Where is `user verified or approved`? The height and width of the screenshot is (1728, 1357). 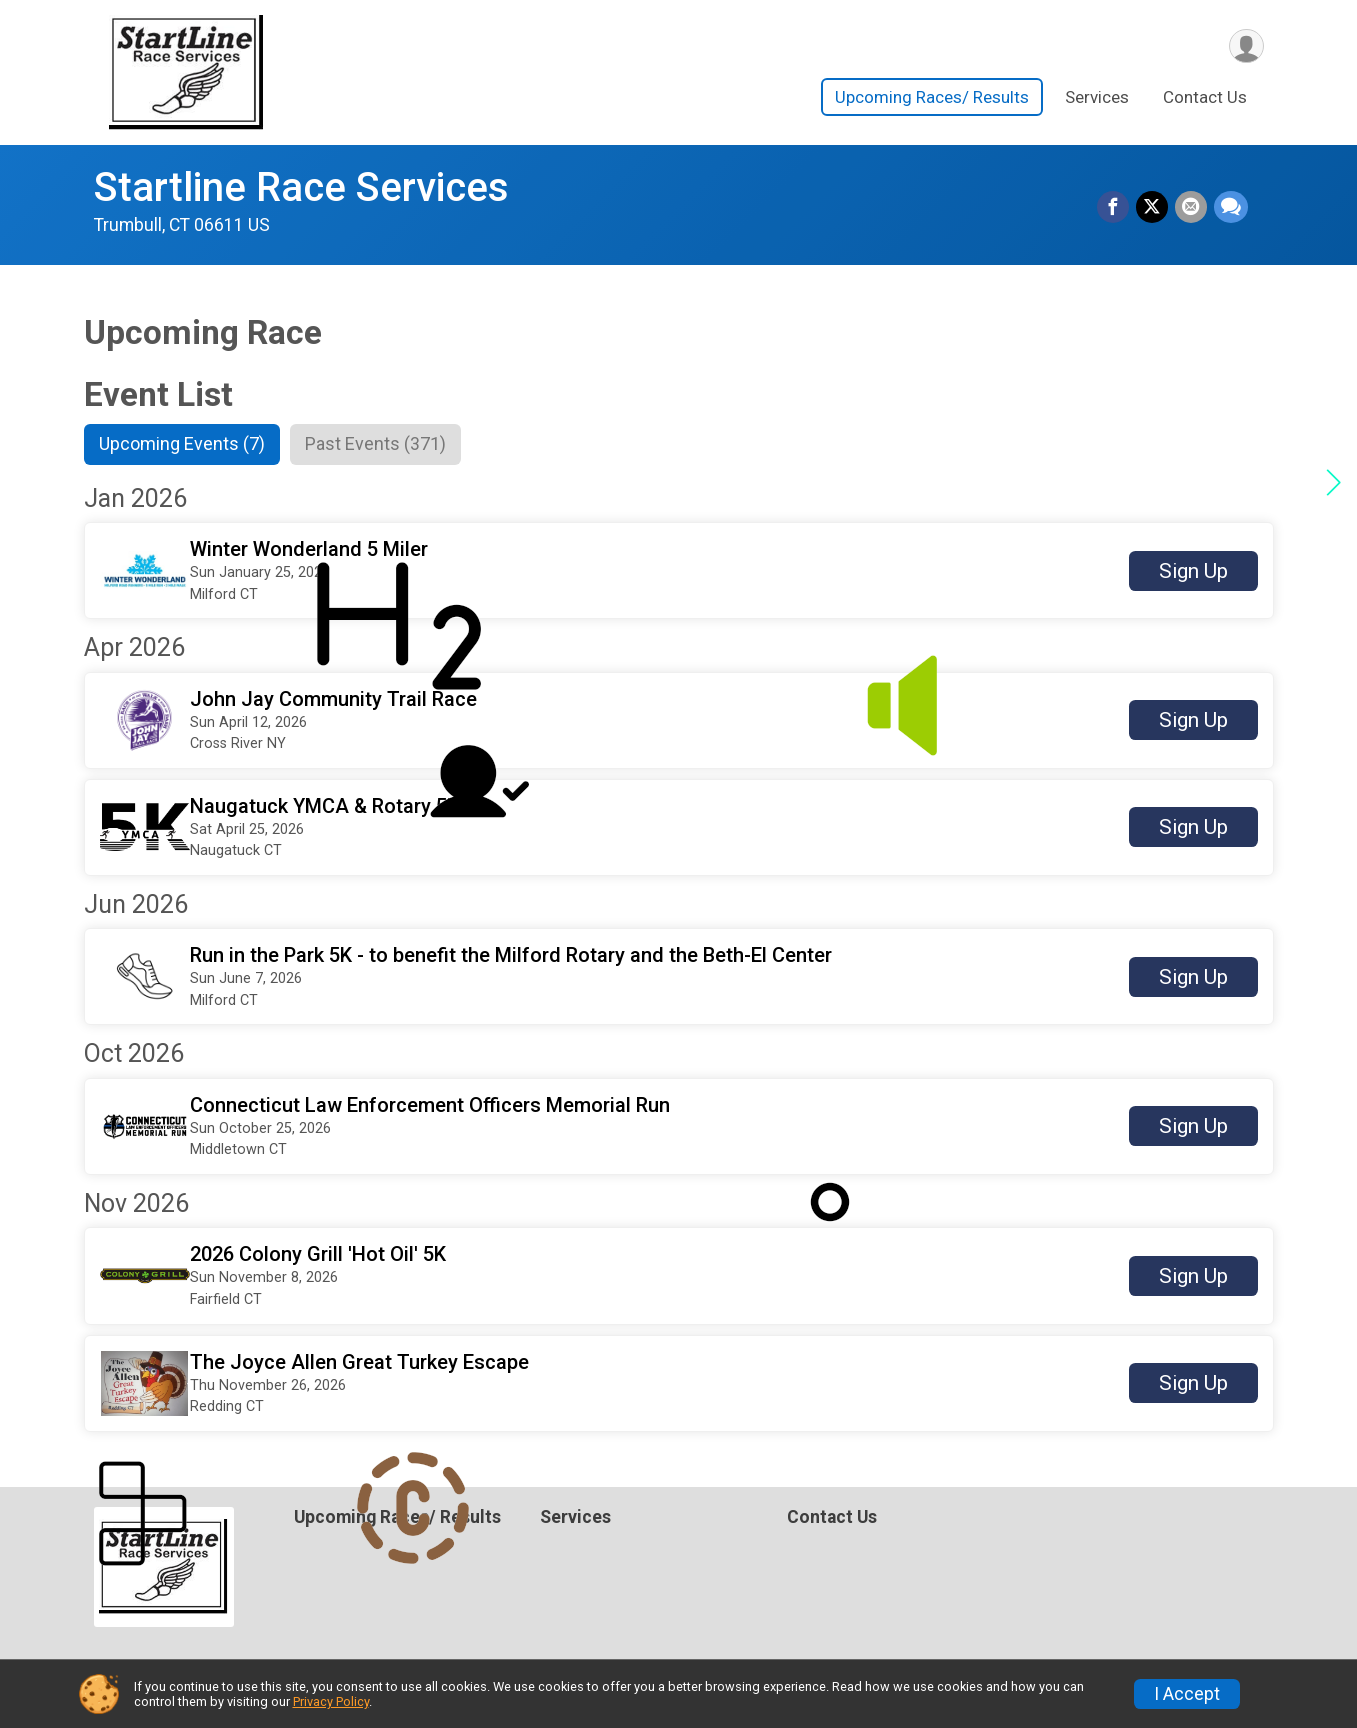 user verified or approved is located at coordinates (476, 784).